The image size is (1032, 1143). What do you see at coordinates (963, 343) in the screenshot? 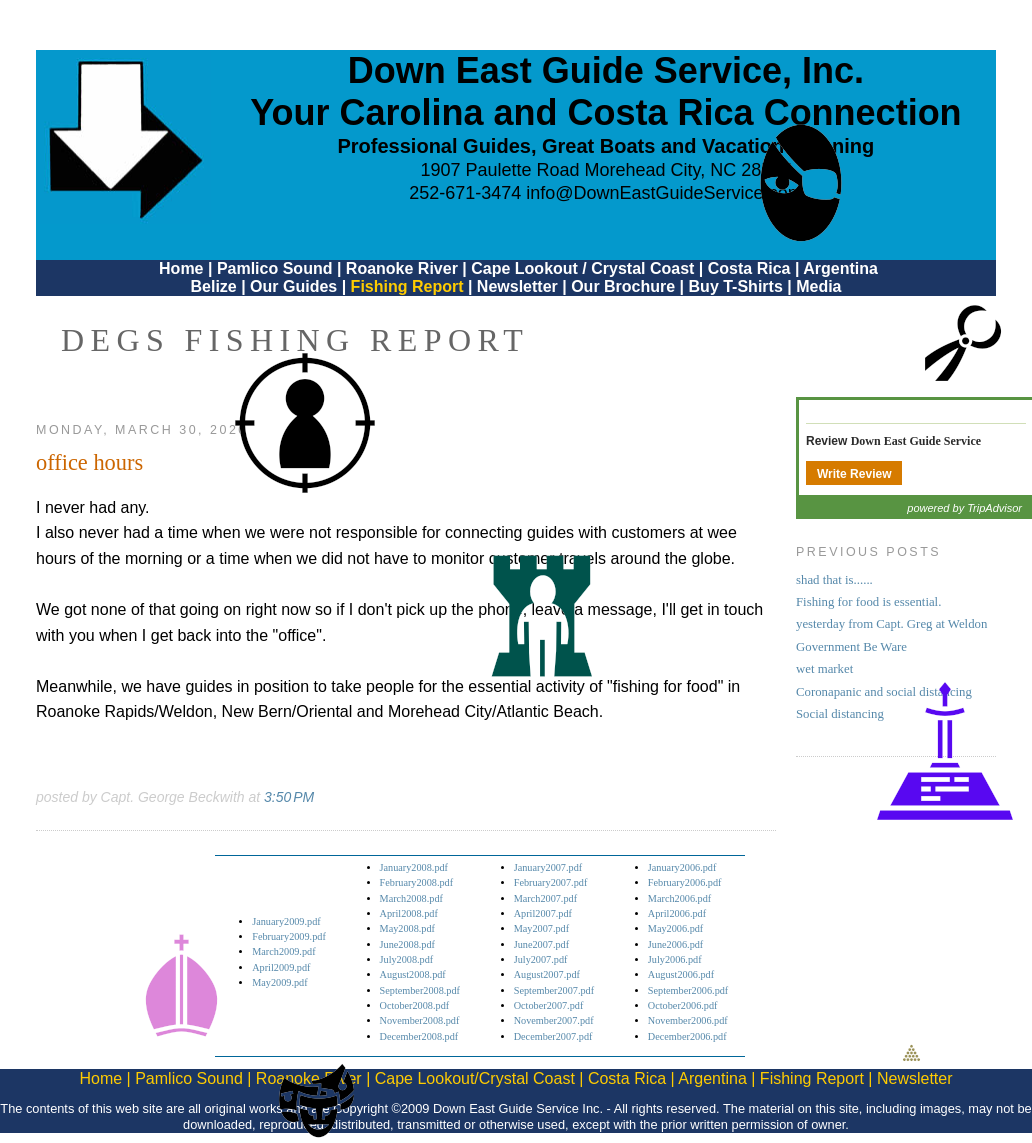
I see `select or grab an item` at bounding box center [963, 343].